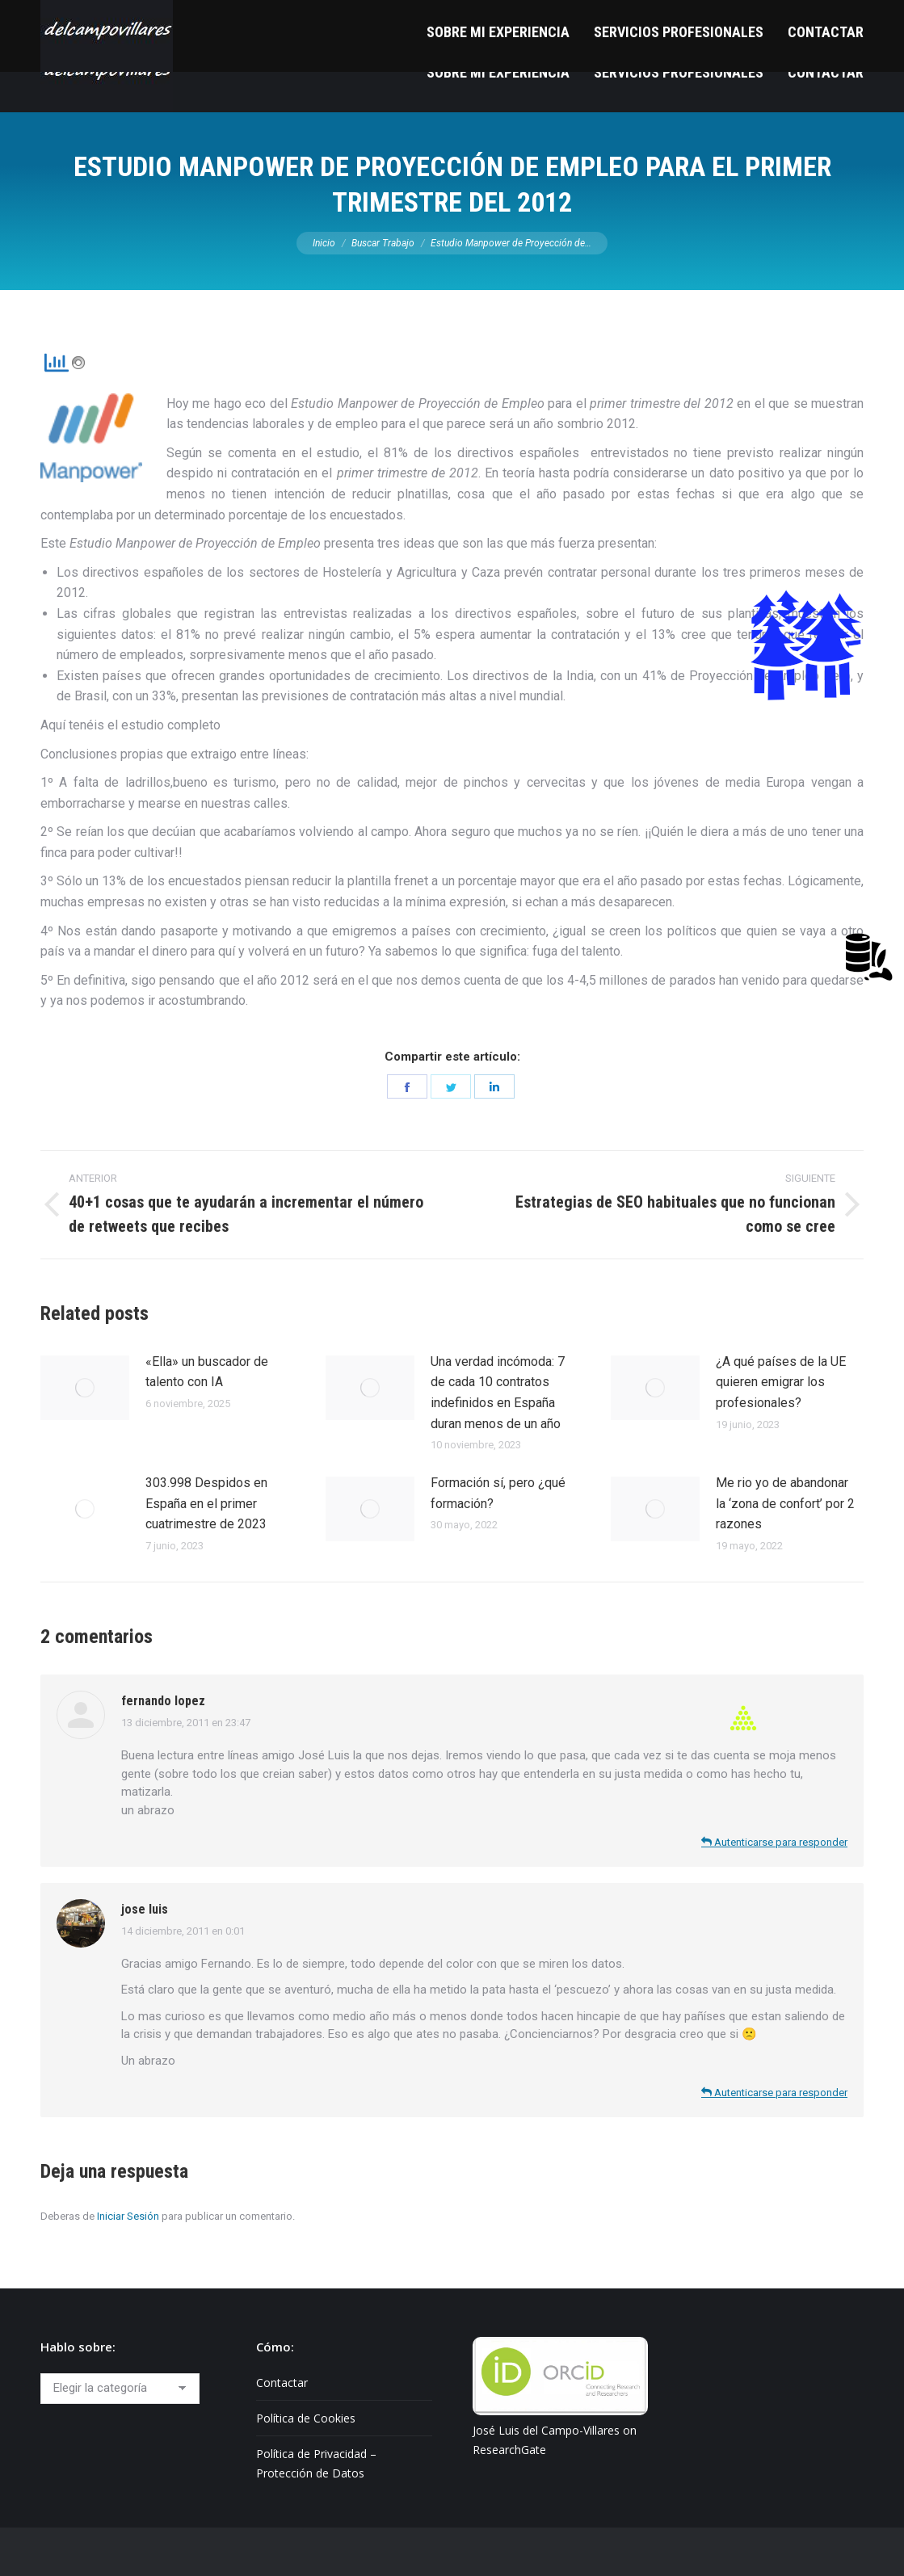  I want to click on indicates a leaking or damaged container, so click(868, 956).